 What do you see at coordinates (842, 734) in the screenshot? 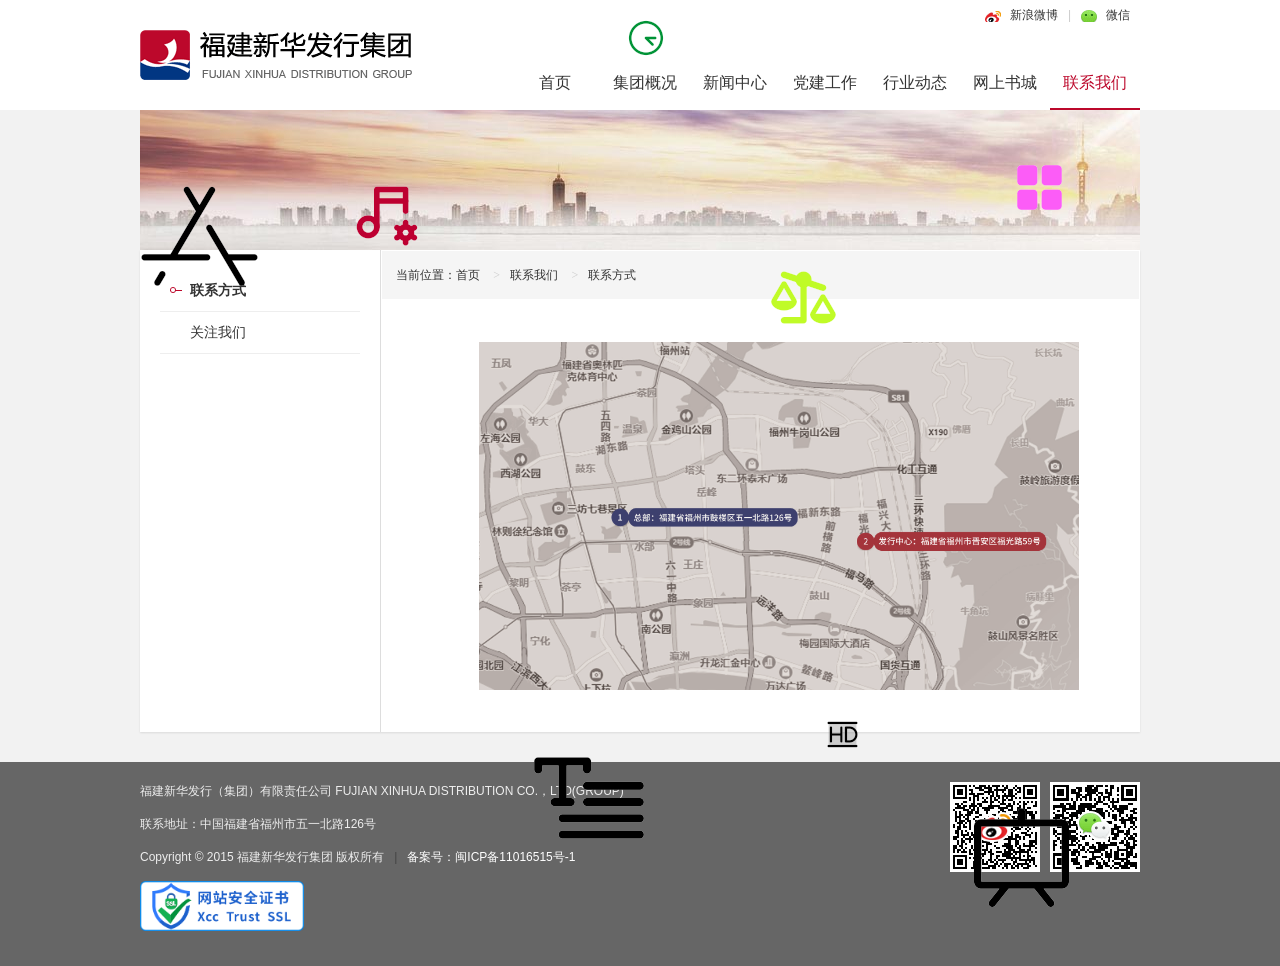
I see `indicates high-definition video quality` at bounding box center [842, 734].